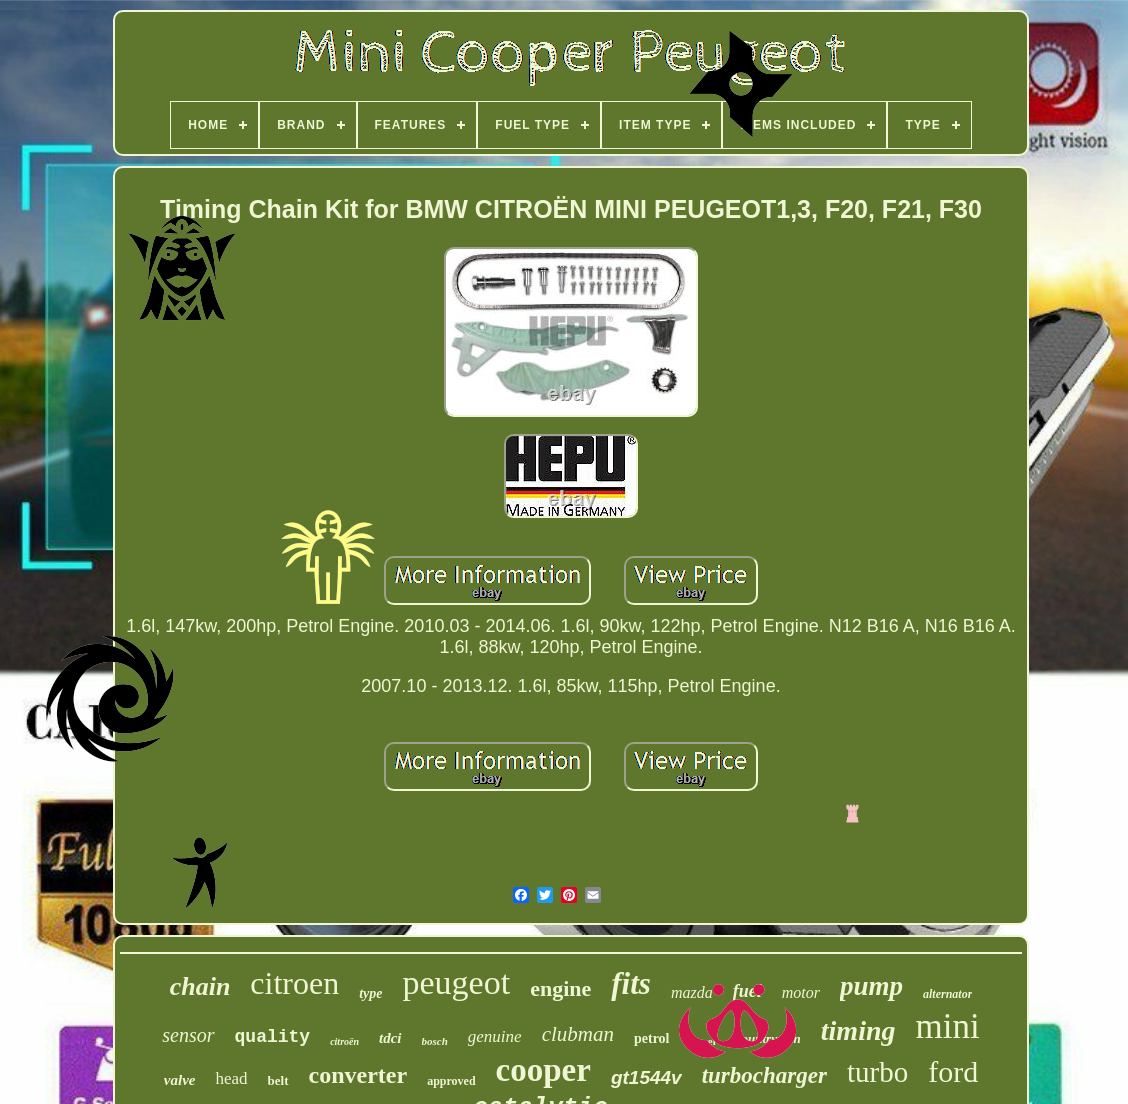 This screenshot has height=1104, width=1128. I want to click on select female elf character, so click(182, 268).